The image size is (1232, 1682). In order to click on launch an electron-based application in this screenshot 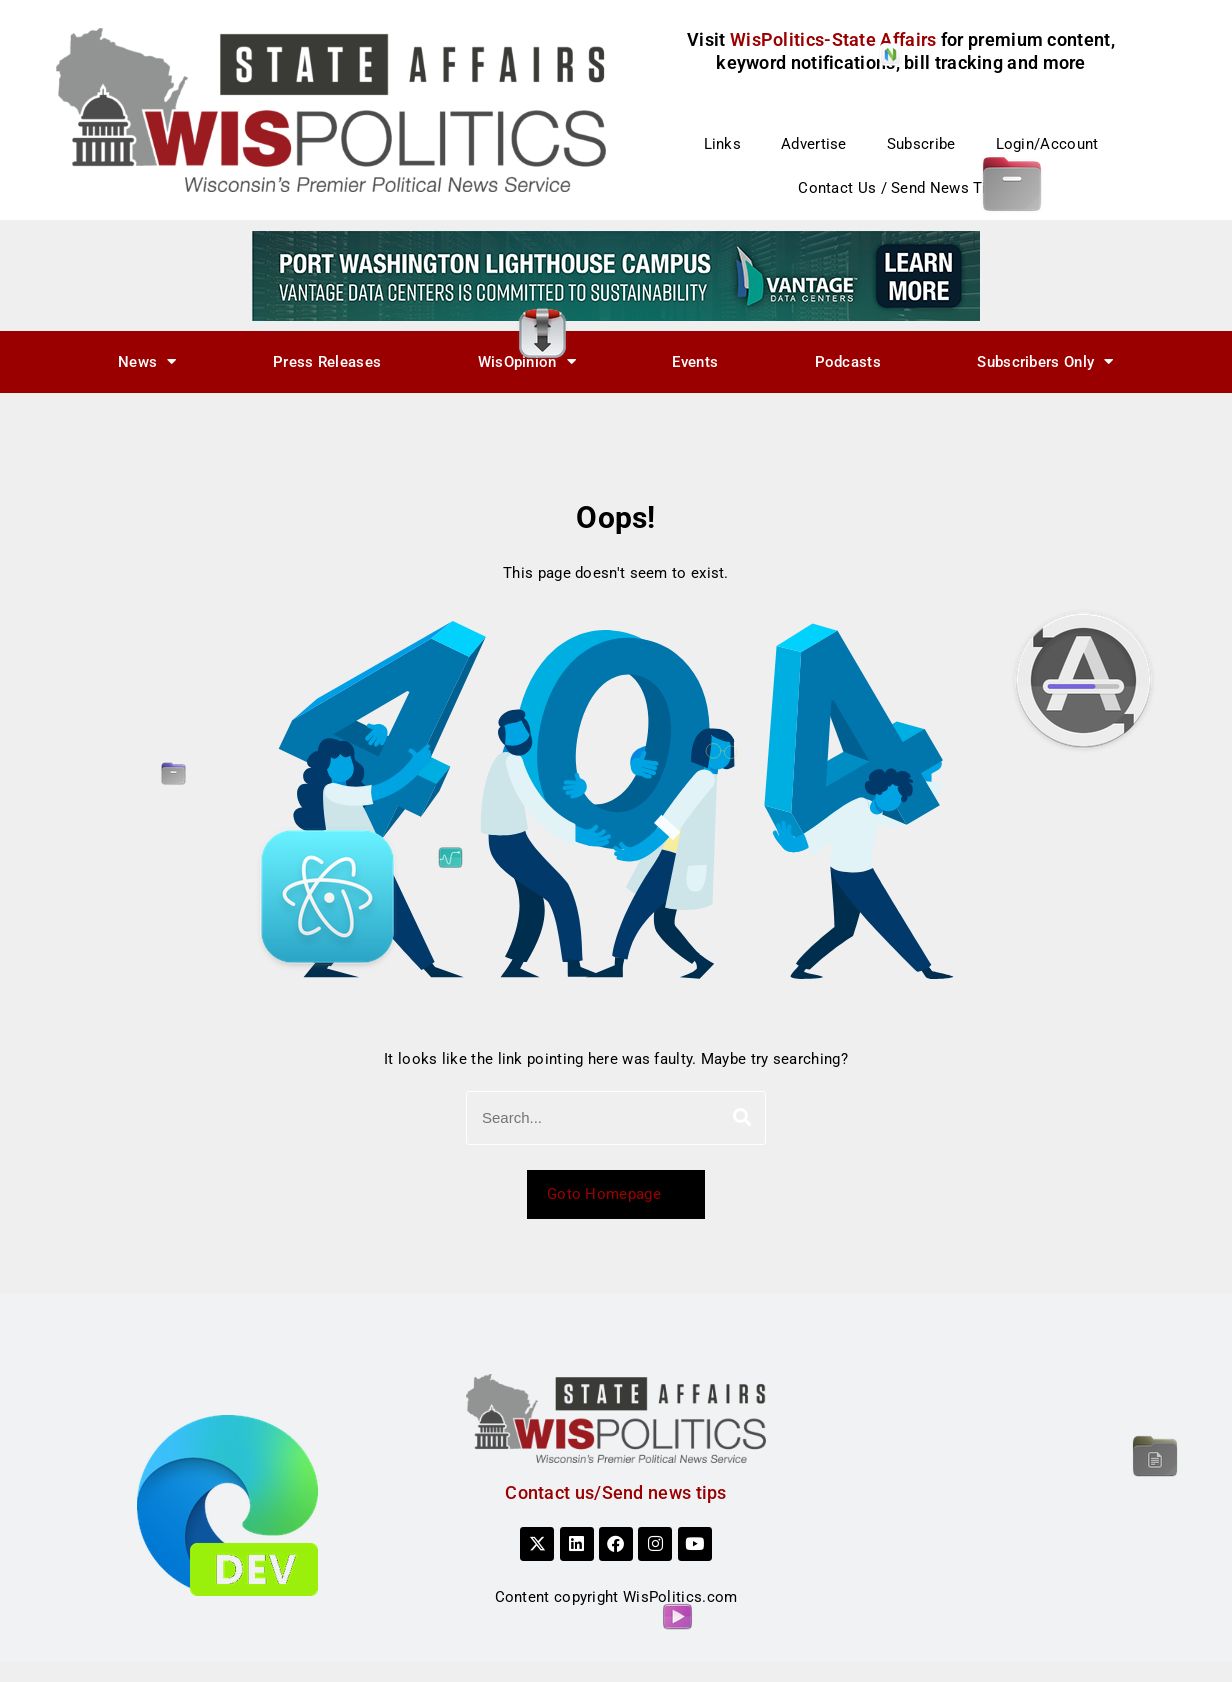, I will do `click(327, 896)`.